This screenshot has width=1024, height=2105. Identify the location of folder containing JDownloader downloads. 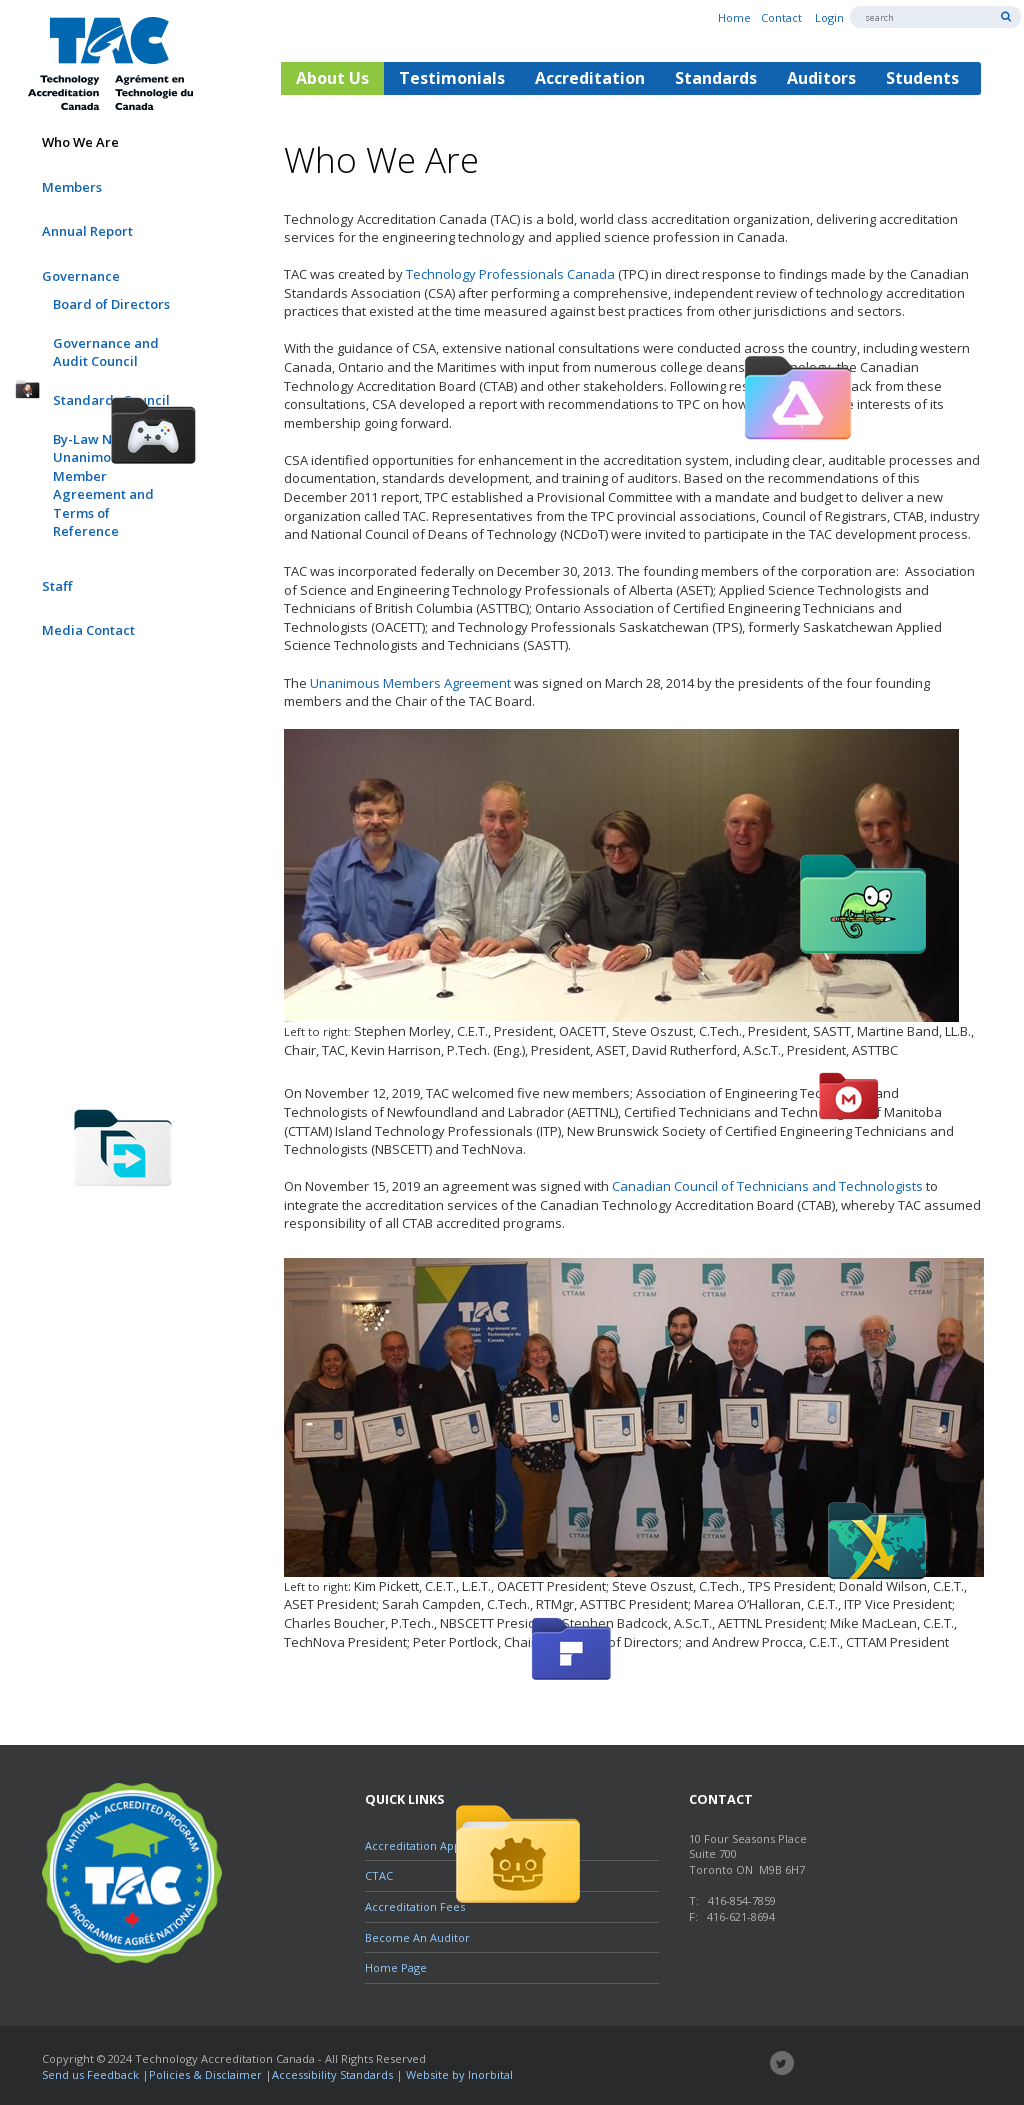
(876, 1543).